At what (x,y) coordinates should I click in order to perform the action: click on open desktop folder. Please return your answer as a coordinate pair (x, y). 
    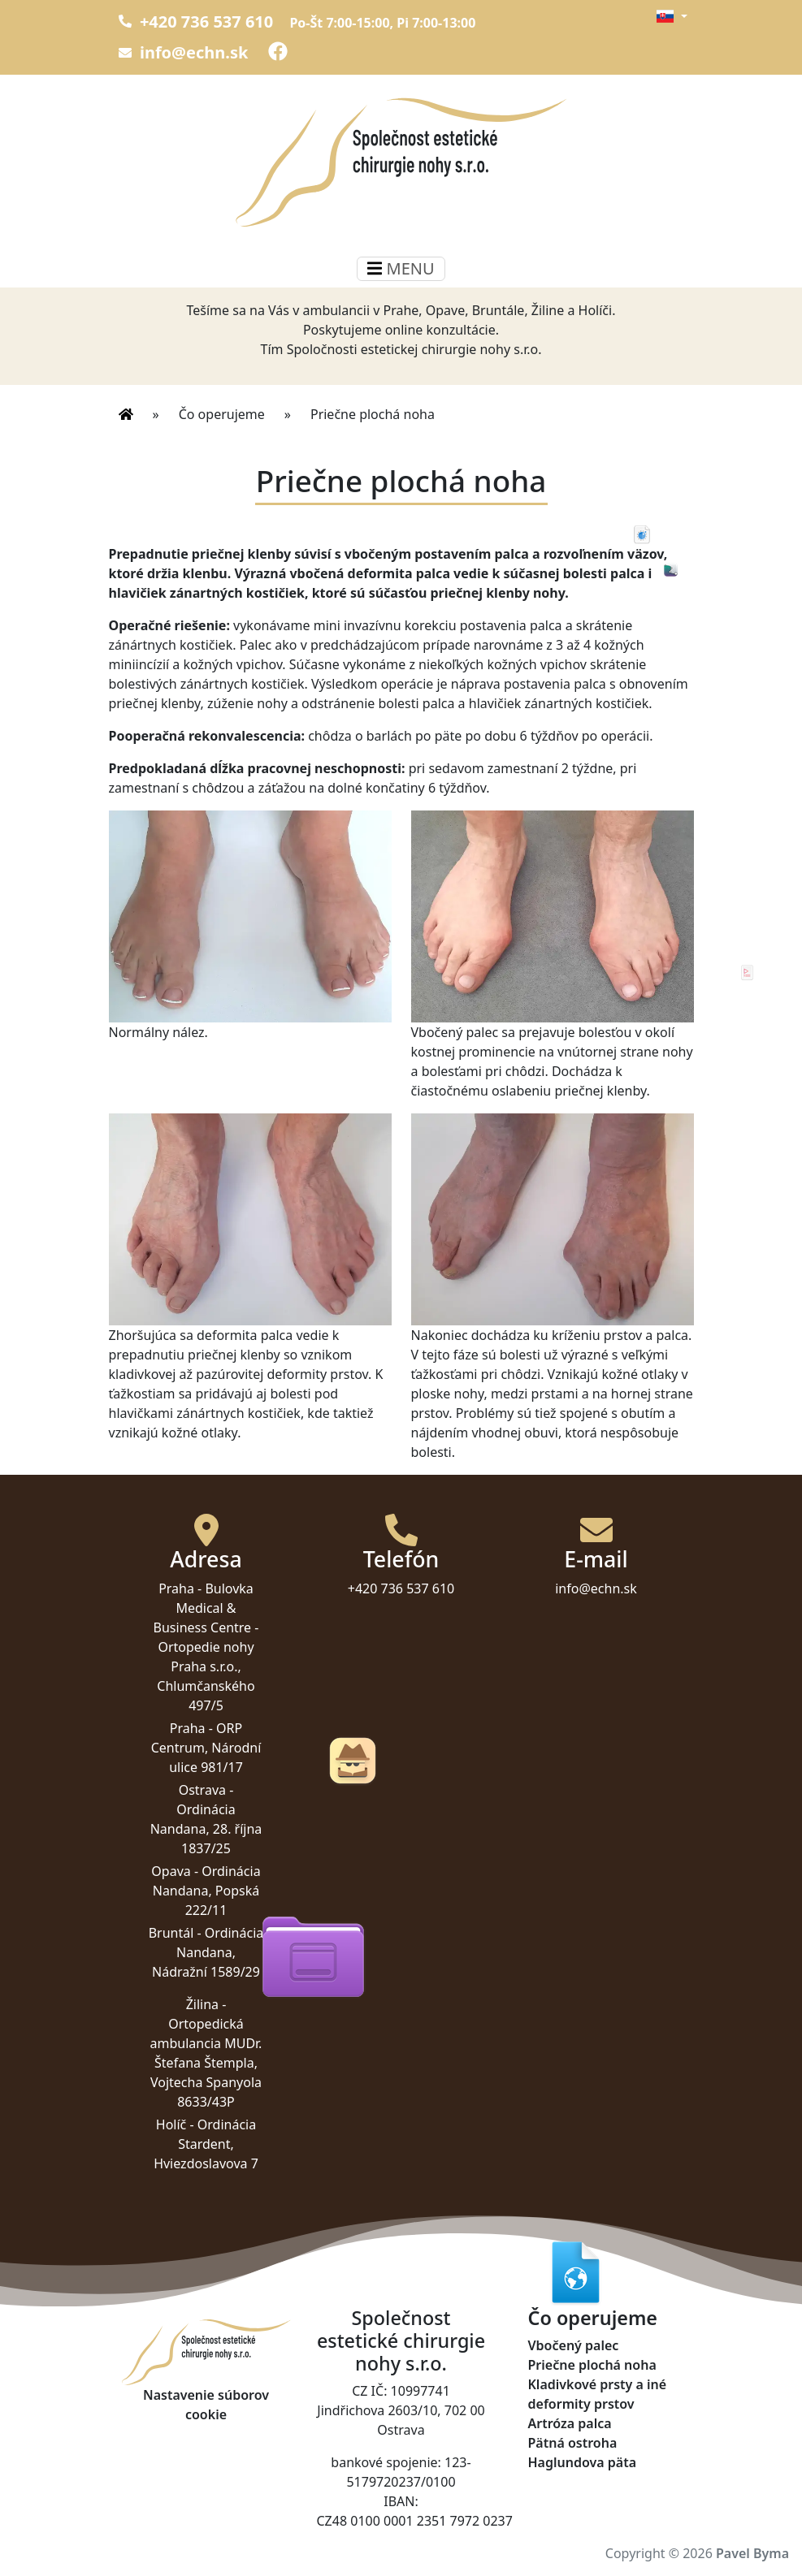
    Looking at the image, I should click on (313, 1956).